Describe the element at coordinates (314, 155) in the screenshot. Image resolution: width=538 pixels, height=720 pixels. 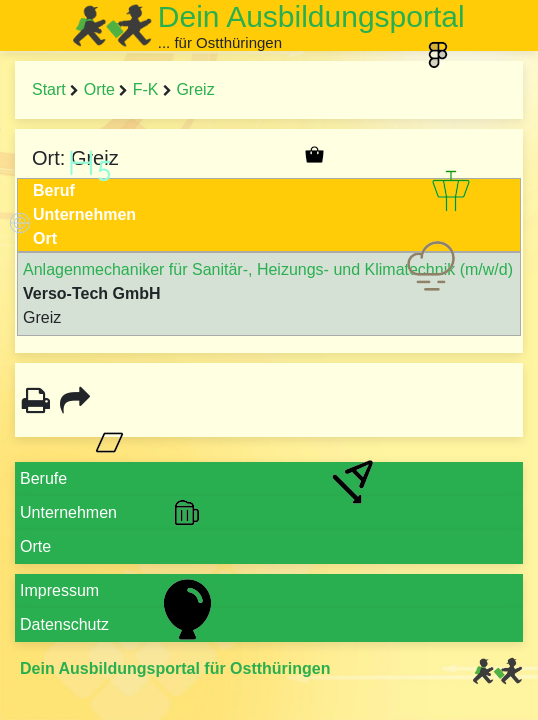
I see `view your shopping bag` at that location.